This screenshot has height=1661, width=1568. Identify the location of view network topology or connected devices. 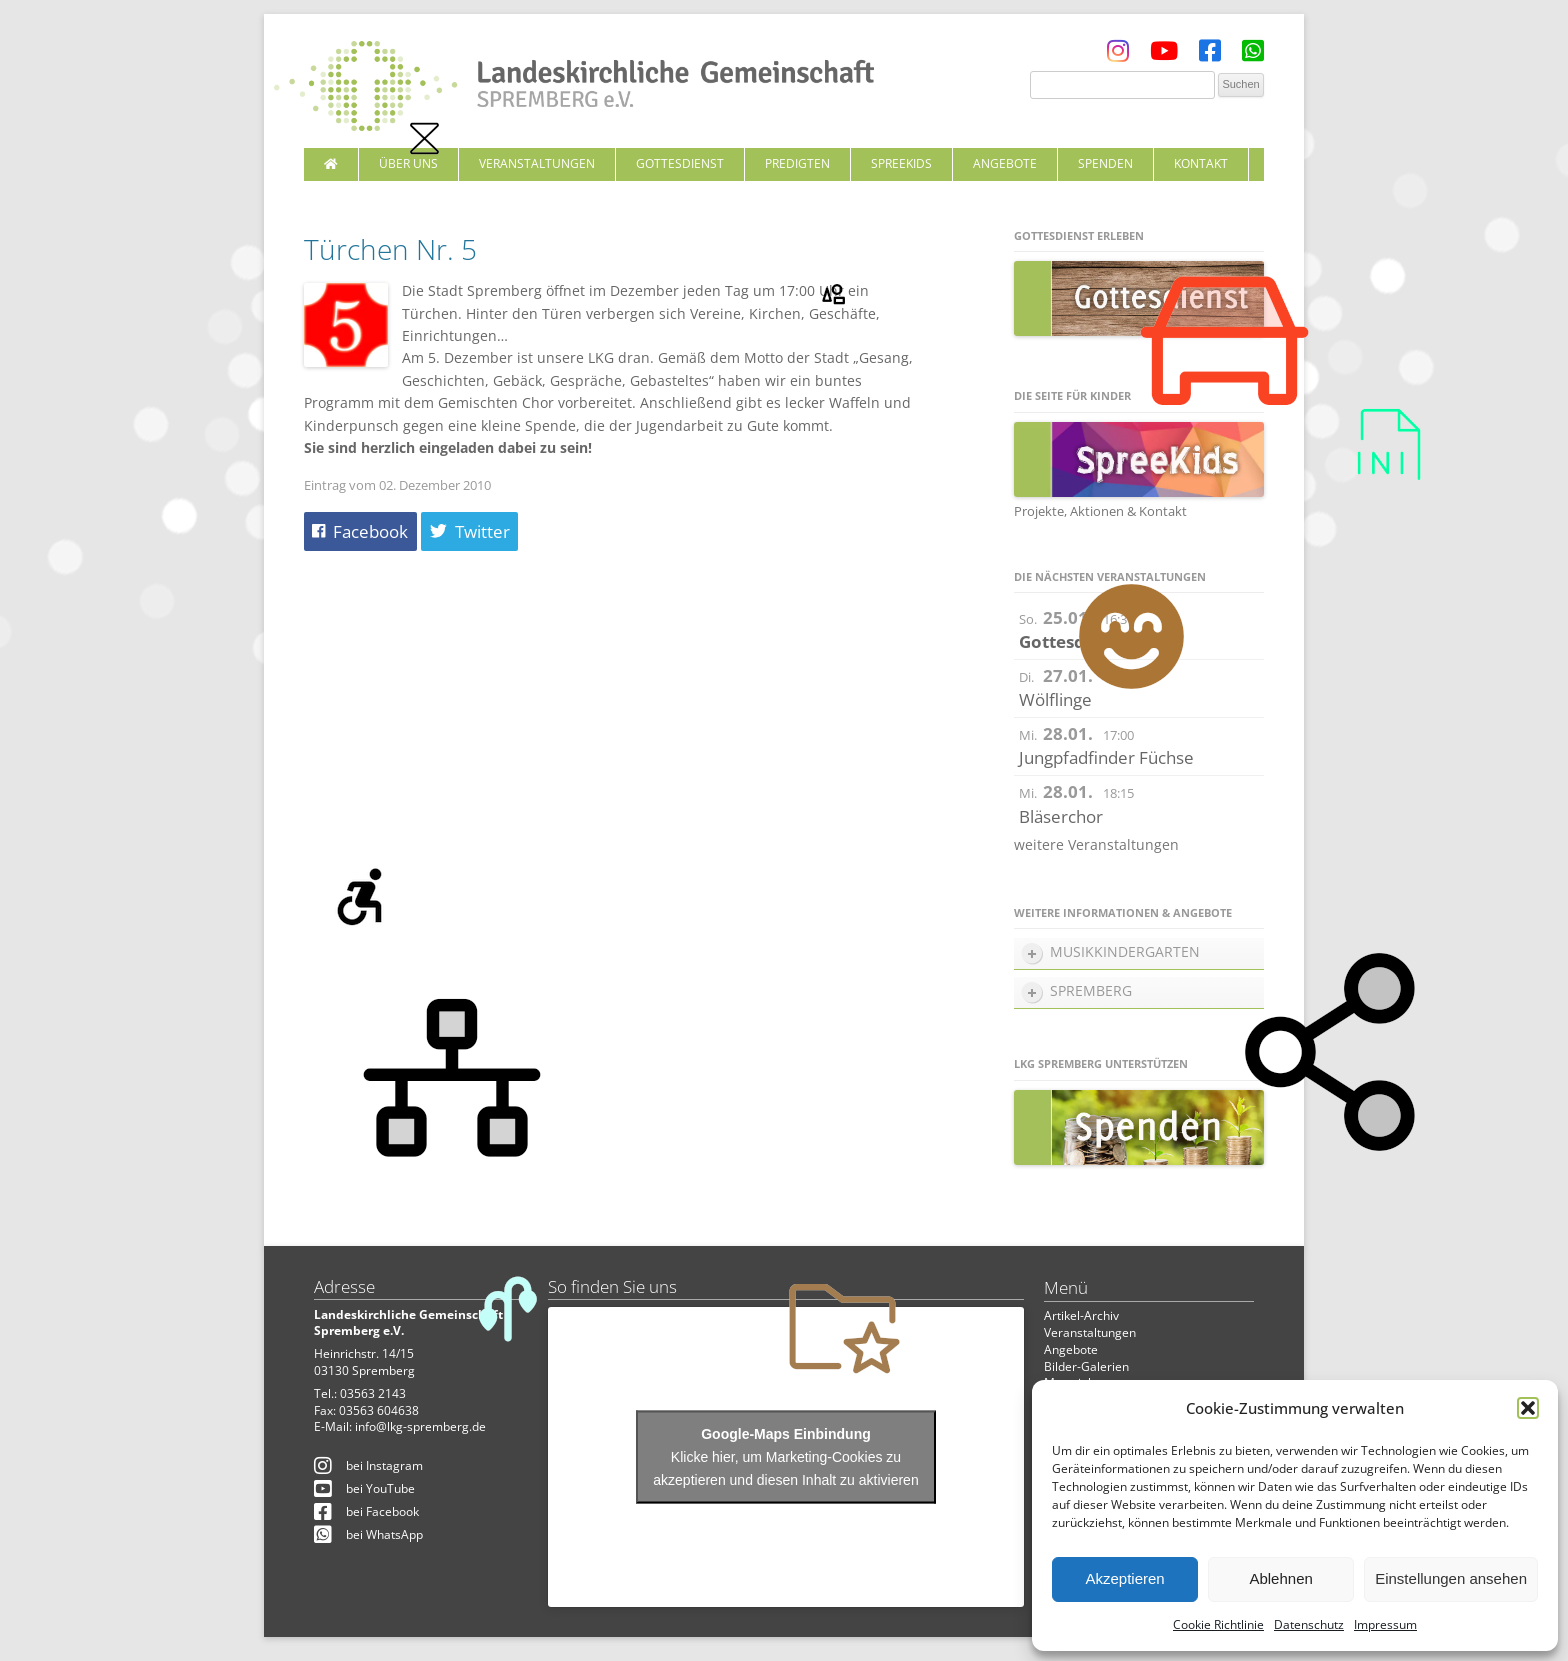
(452, 1081).